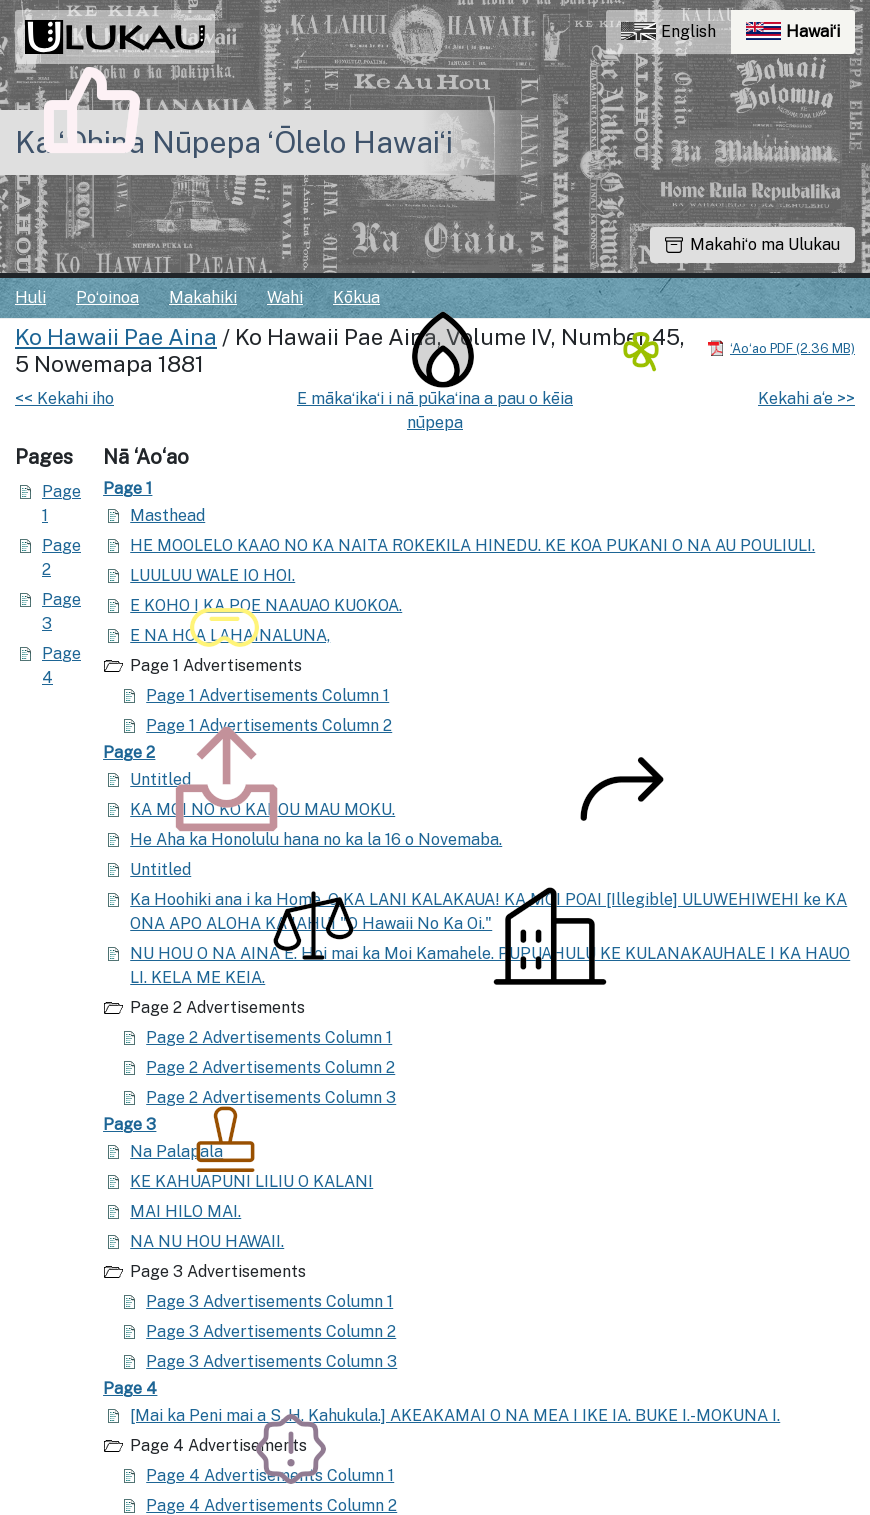  I want to click on view nearby buildings or offices, so click(550, 940).